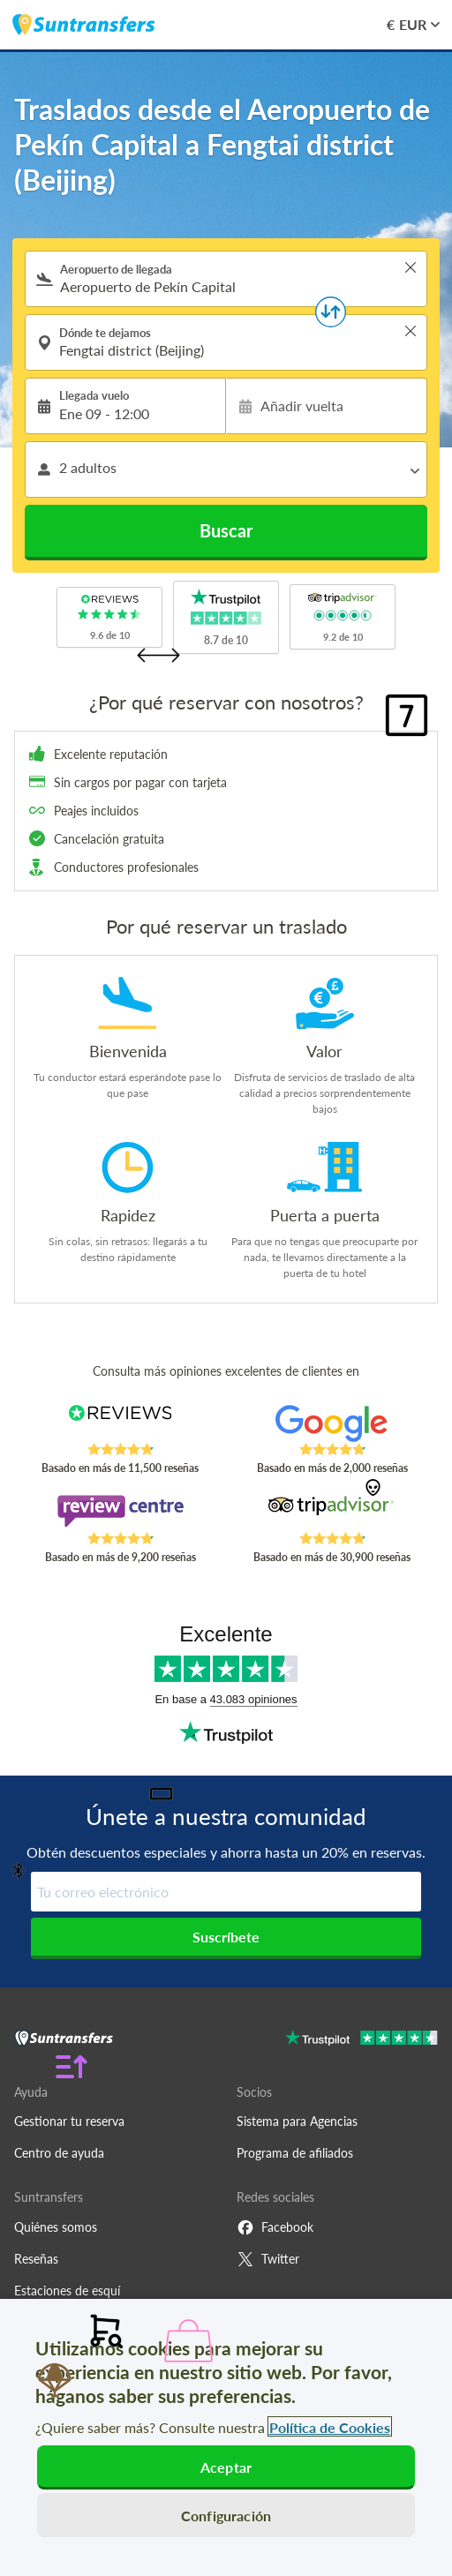 The image size is (452, 2576). Describe the element at coordinates (18, 1870) in the screenshot. I see `indicates an active bluetooth connection` at that location.